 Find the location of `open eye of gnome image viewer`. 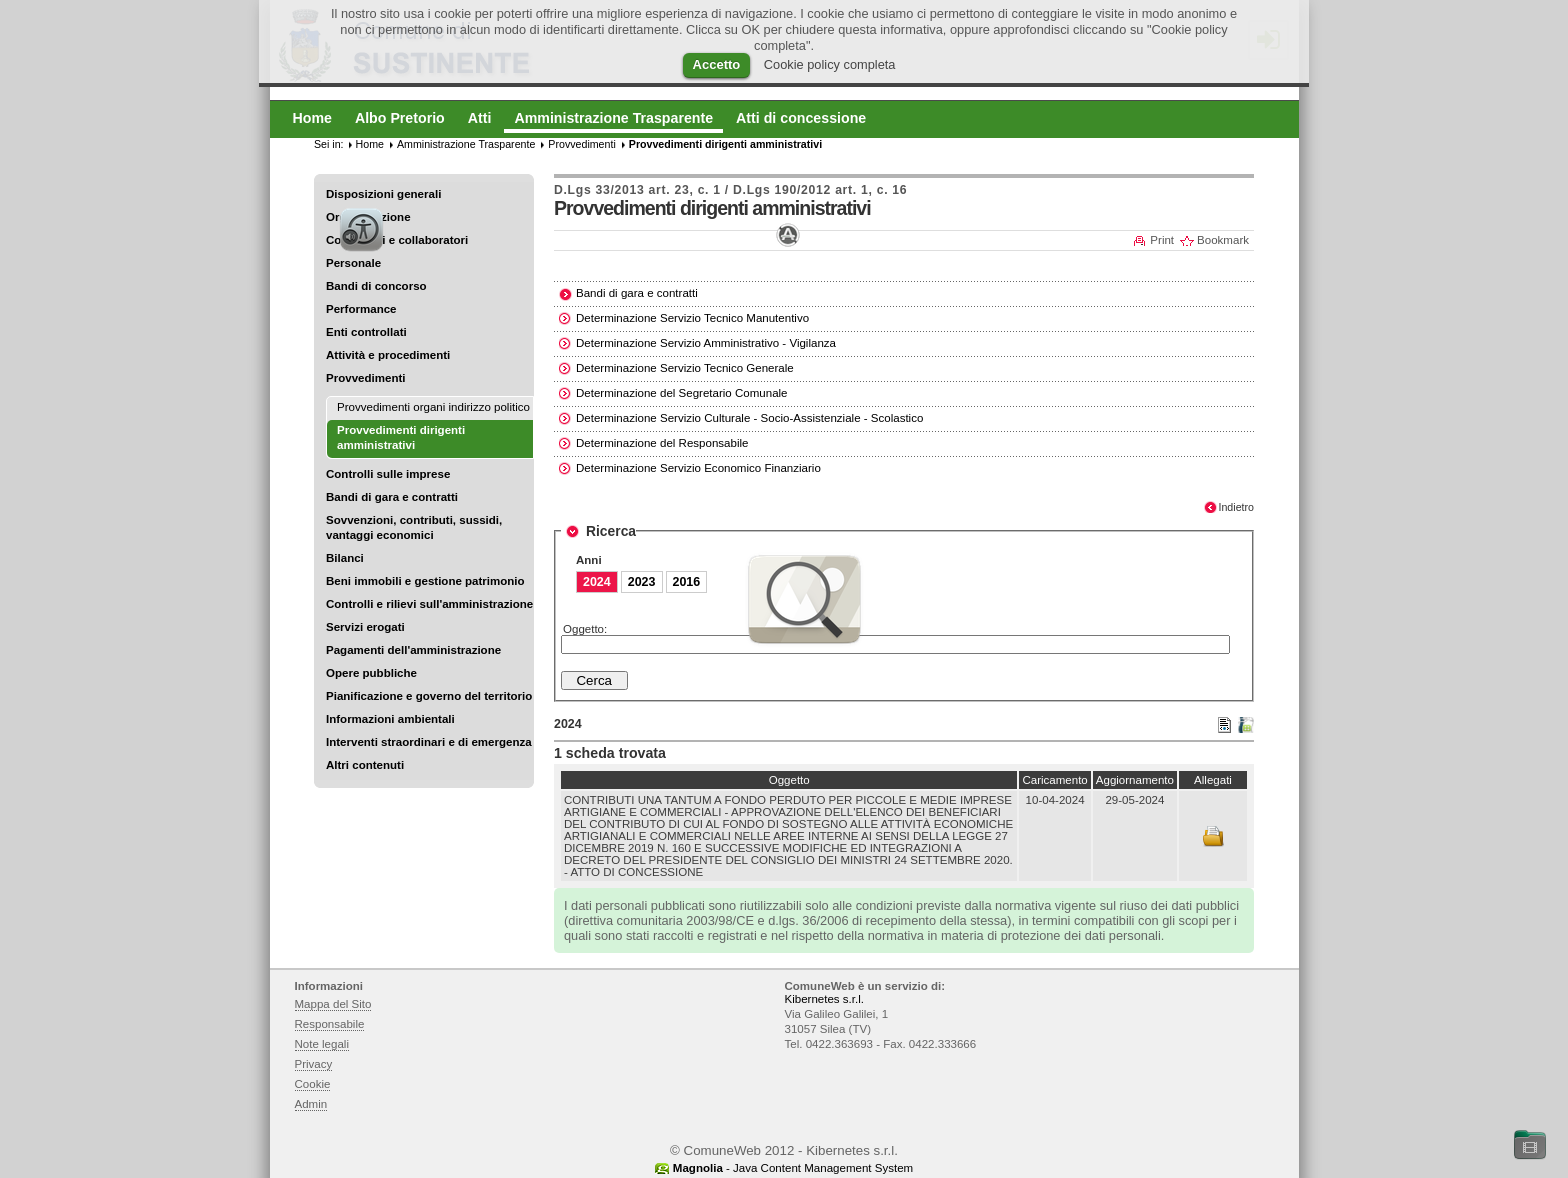

open eye of gnome image viewer is located at coordinates (804, 599).